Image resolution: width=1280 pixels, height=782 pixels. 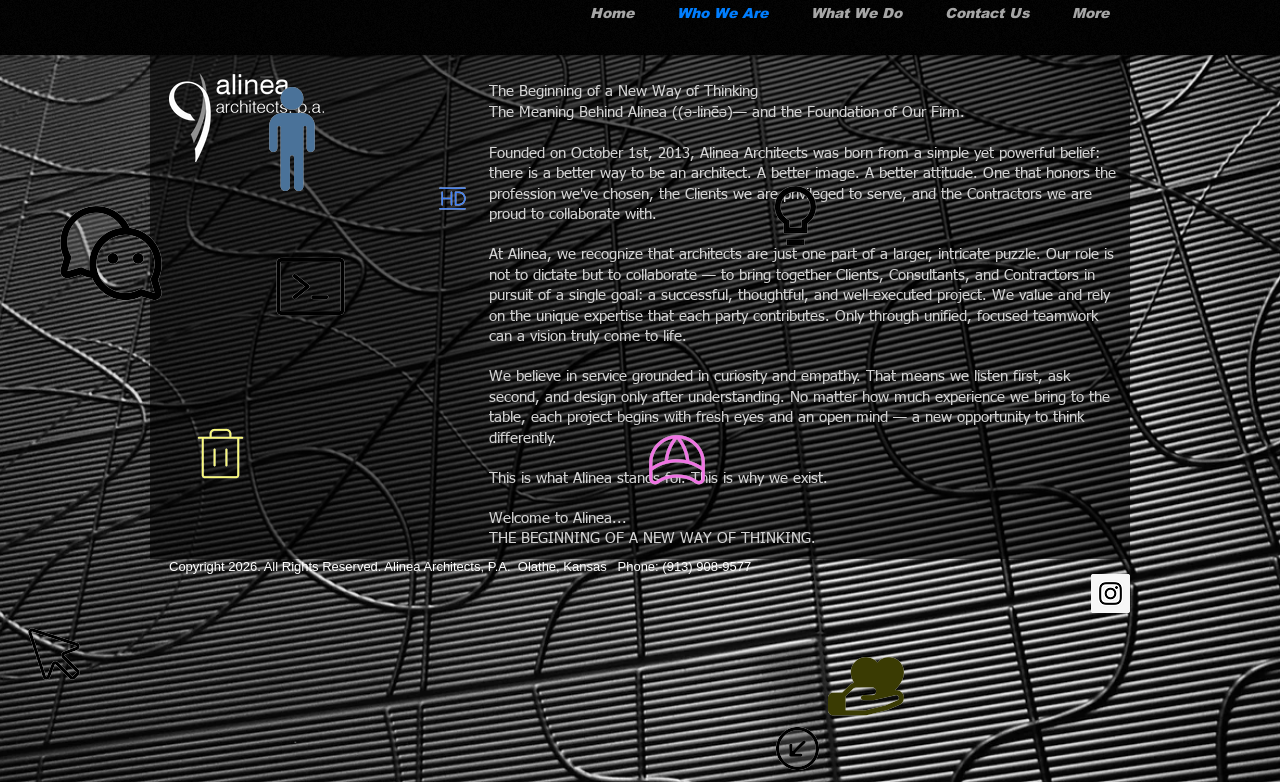 What do you see at coordinates (797, 748) in the screenshot?
I see `navigate to the previous or lower-left section` at bounding box center [797, 748].